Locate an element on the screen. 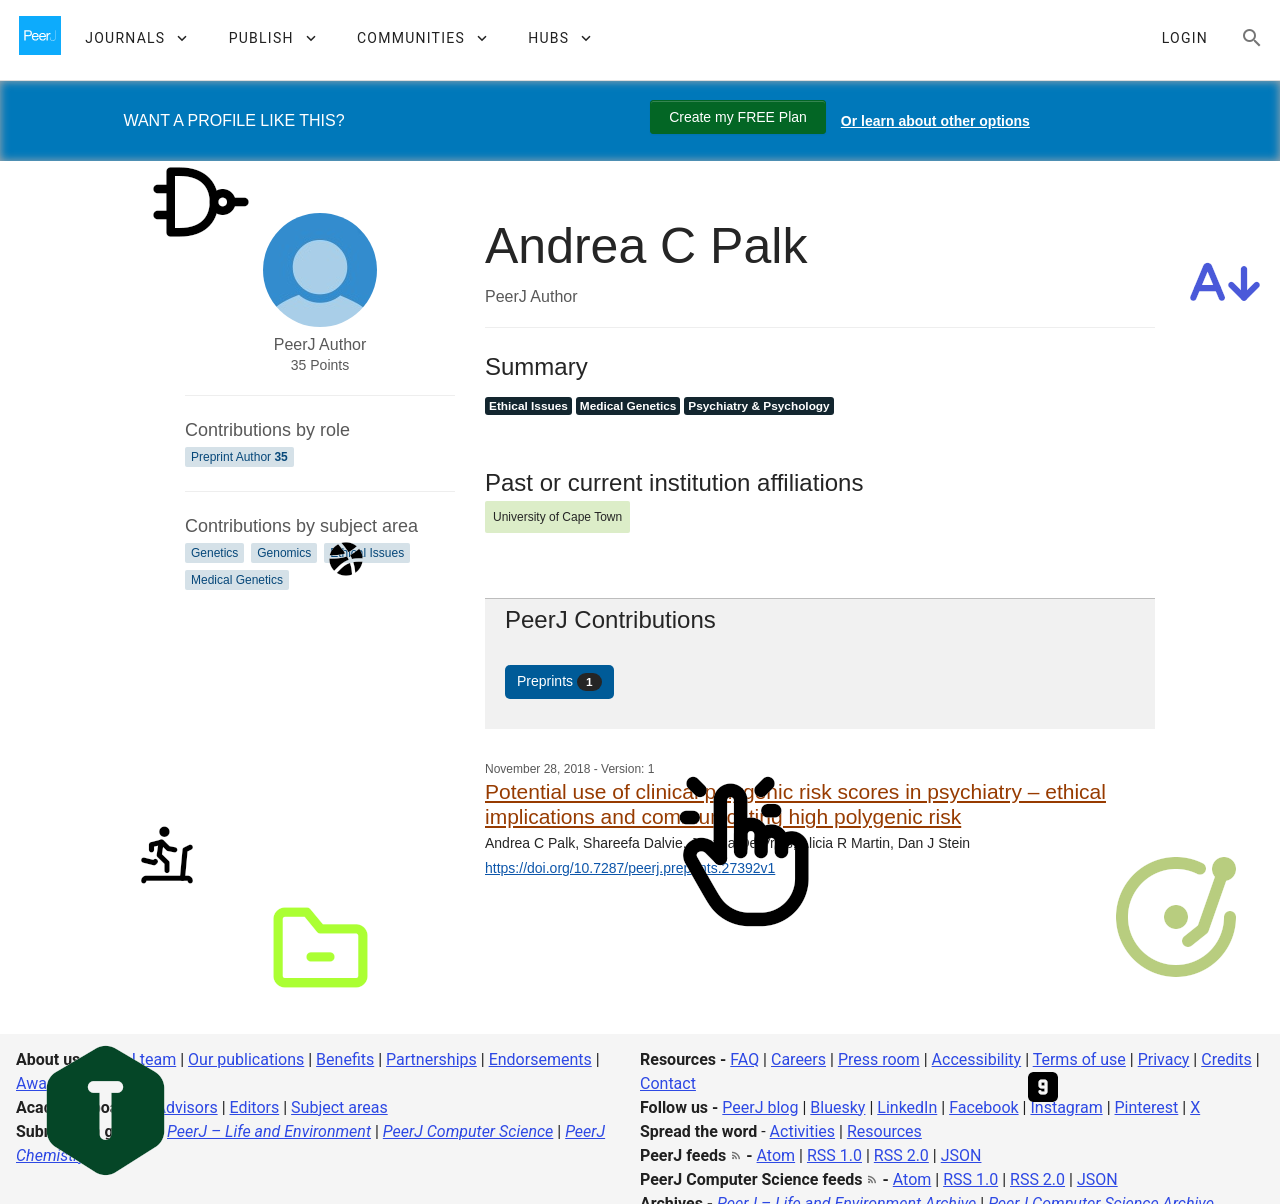 The height and width of the screenshot is (1204, 1280). represents a NAND logic gate in circuit design is located at coordinates (201, 202).